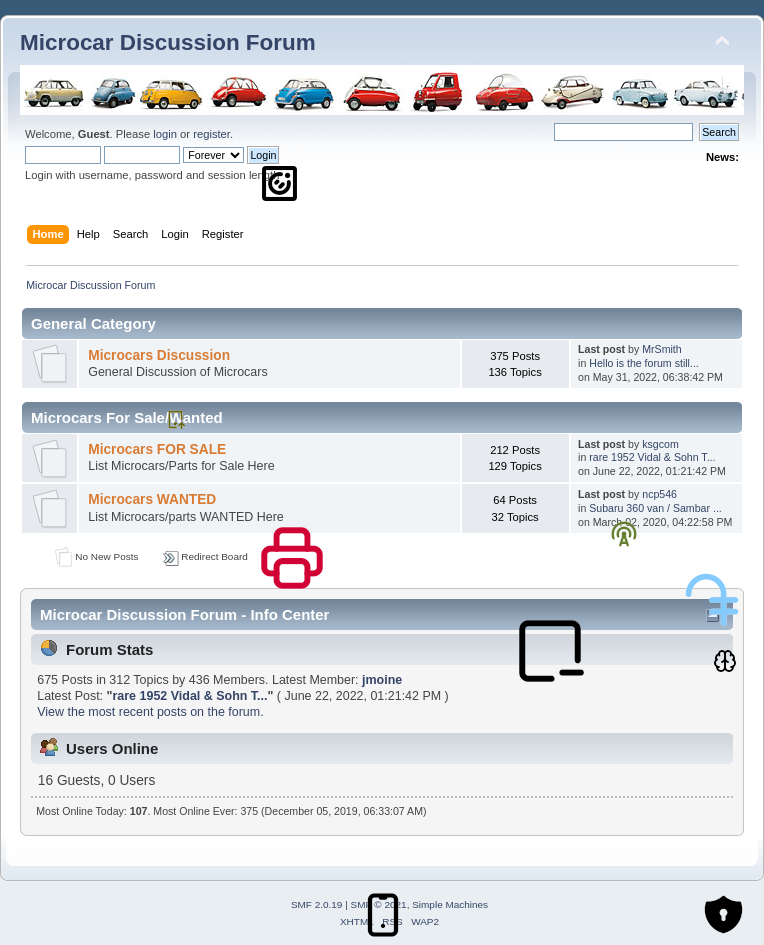 This screenshot has height=945, width=764. I want to click on upload content to tablet device, so click(175, 419).